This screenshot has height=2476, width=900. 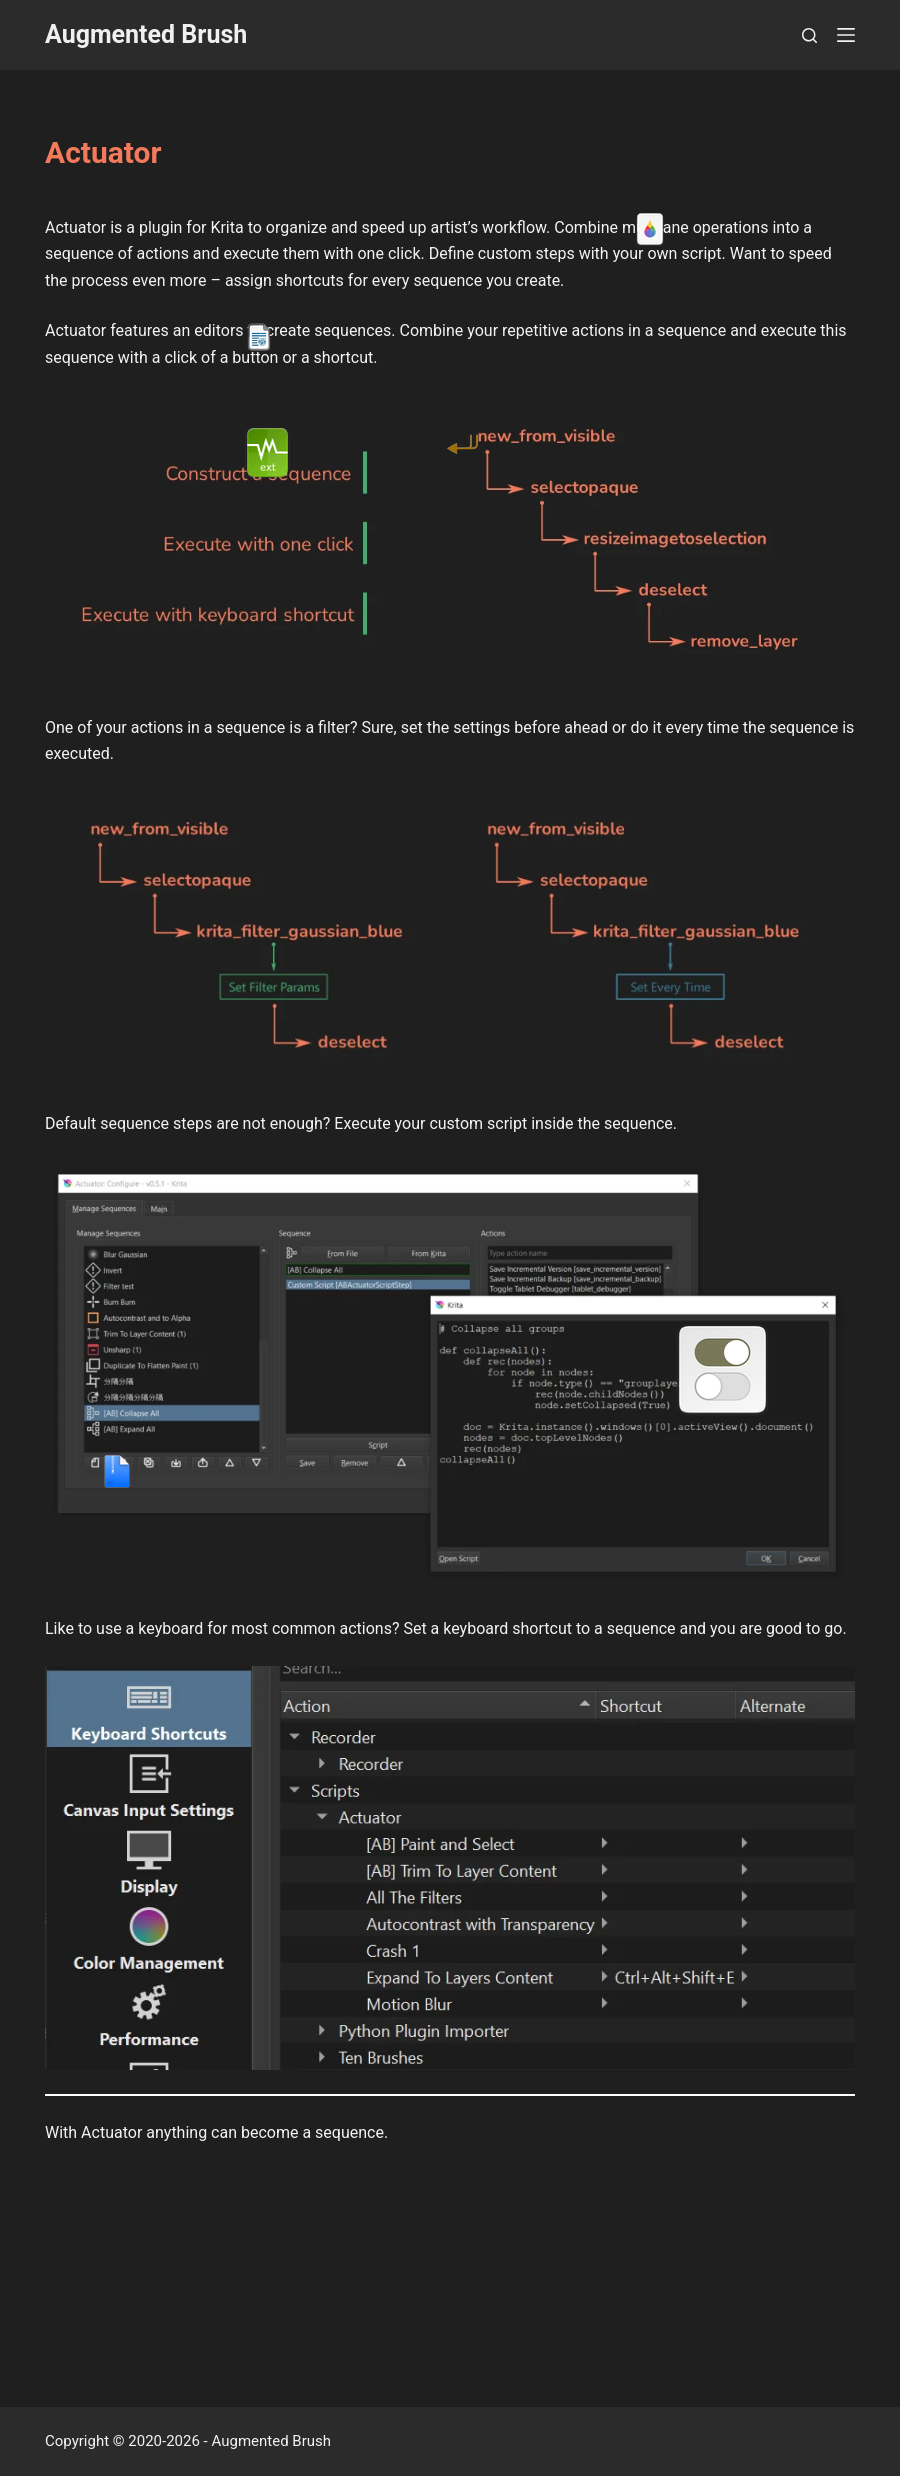 What do you see at coordinates (722, 1369) in the screenshot?
I see `open desktop preferences or settings` at bounding box center [722, 1369].